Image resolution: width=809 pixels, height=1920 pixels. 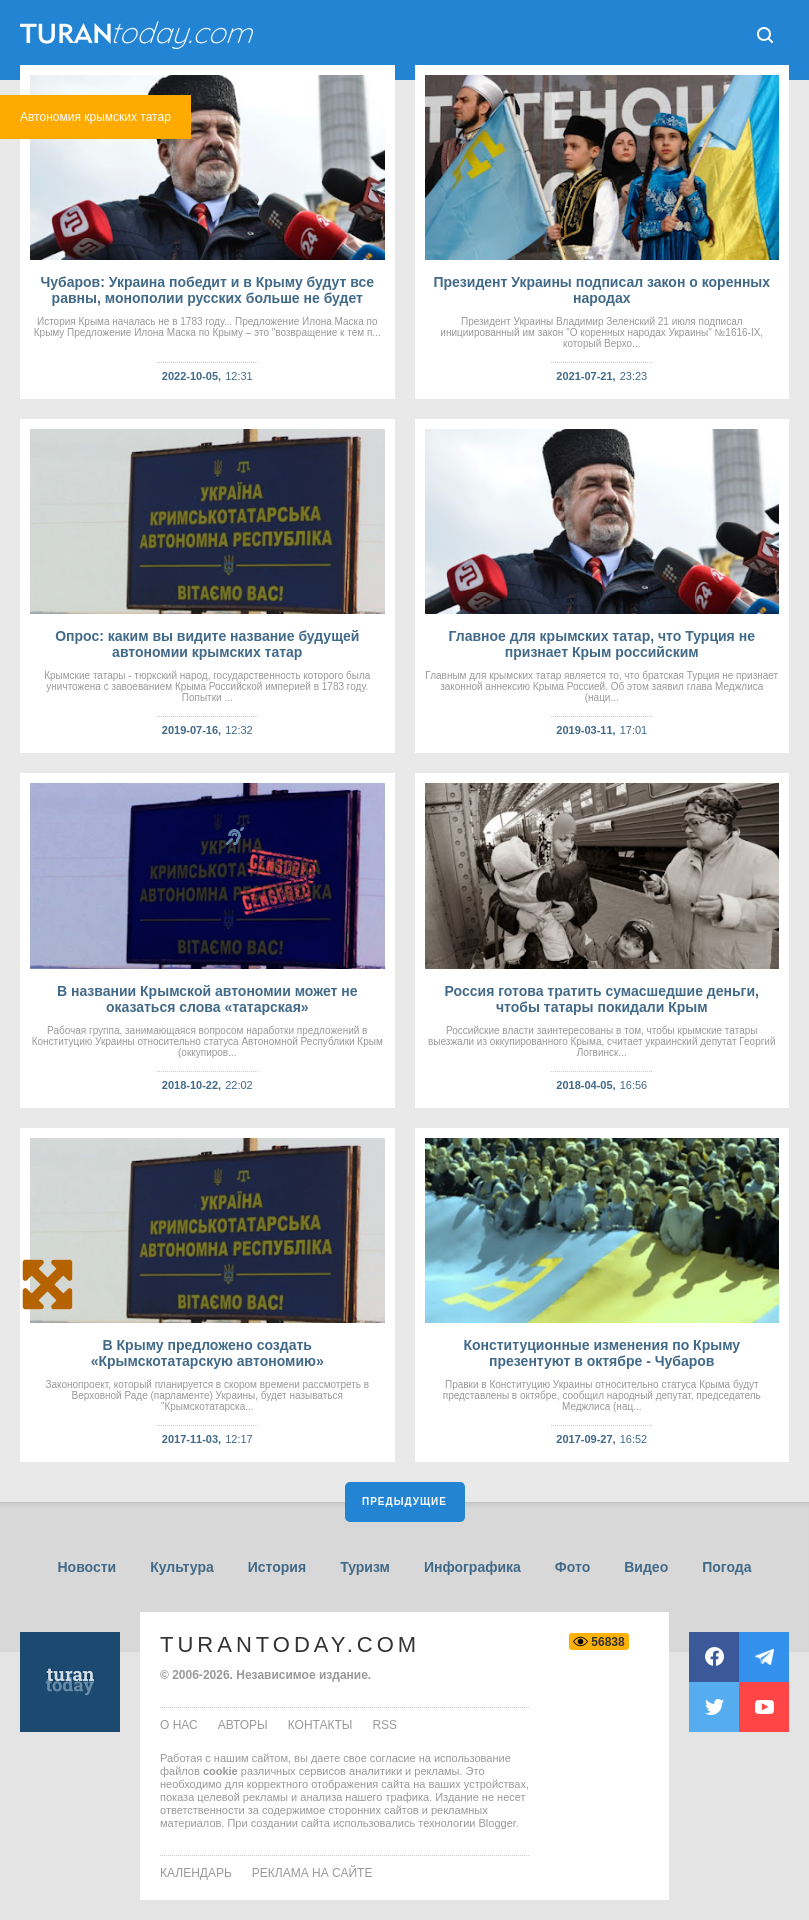 I want to click on indicates hearing accessibility options, so click(x=235, y=836).